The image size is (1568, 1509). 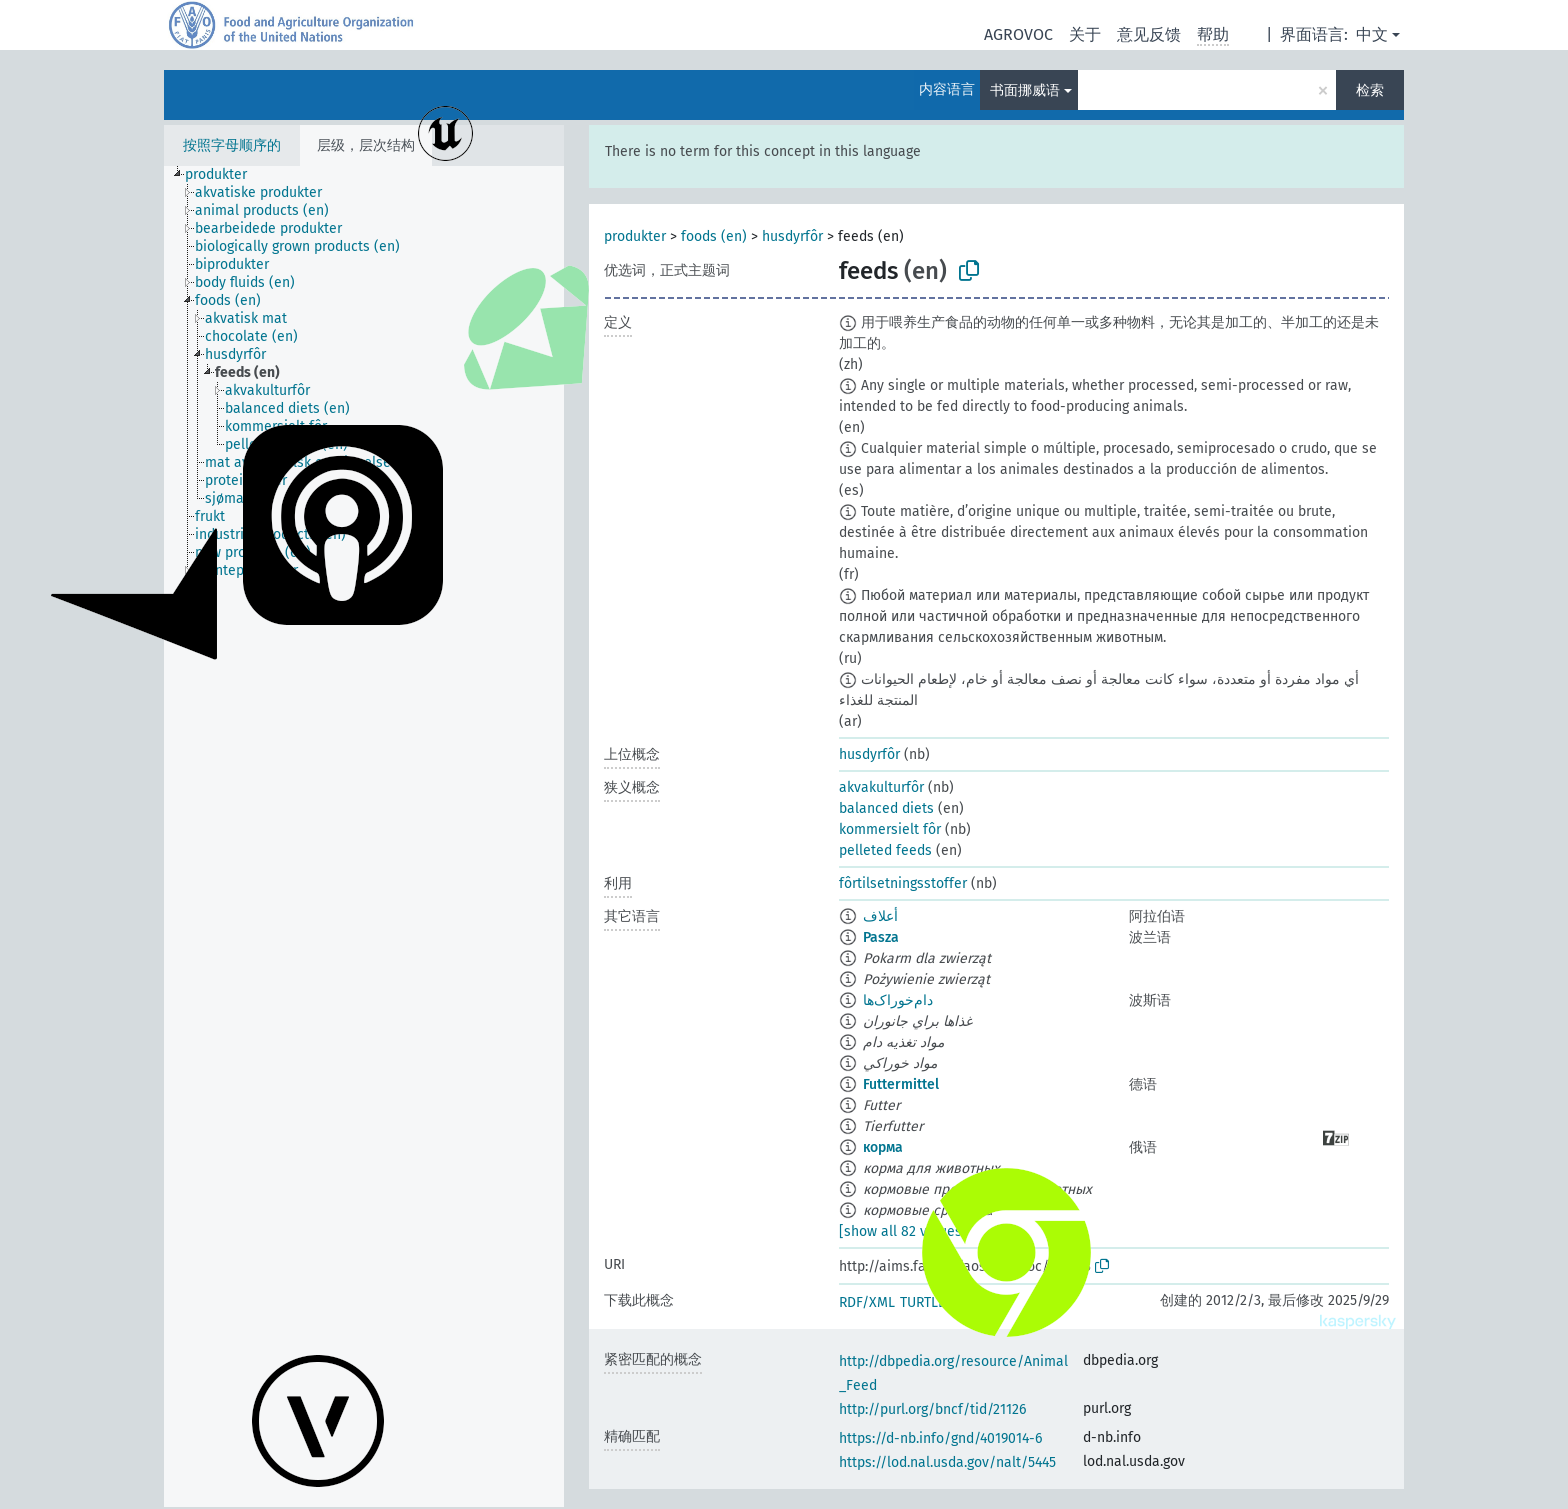 I want to click on open apple podcasts app, so click(x=343, y=525).